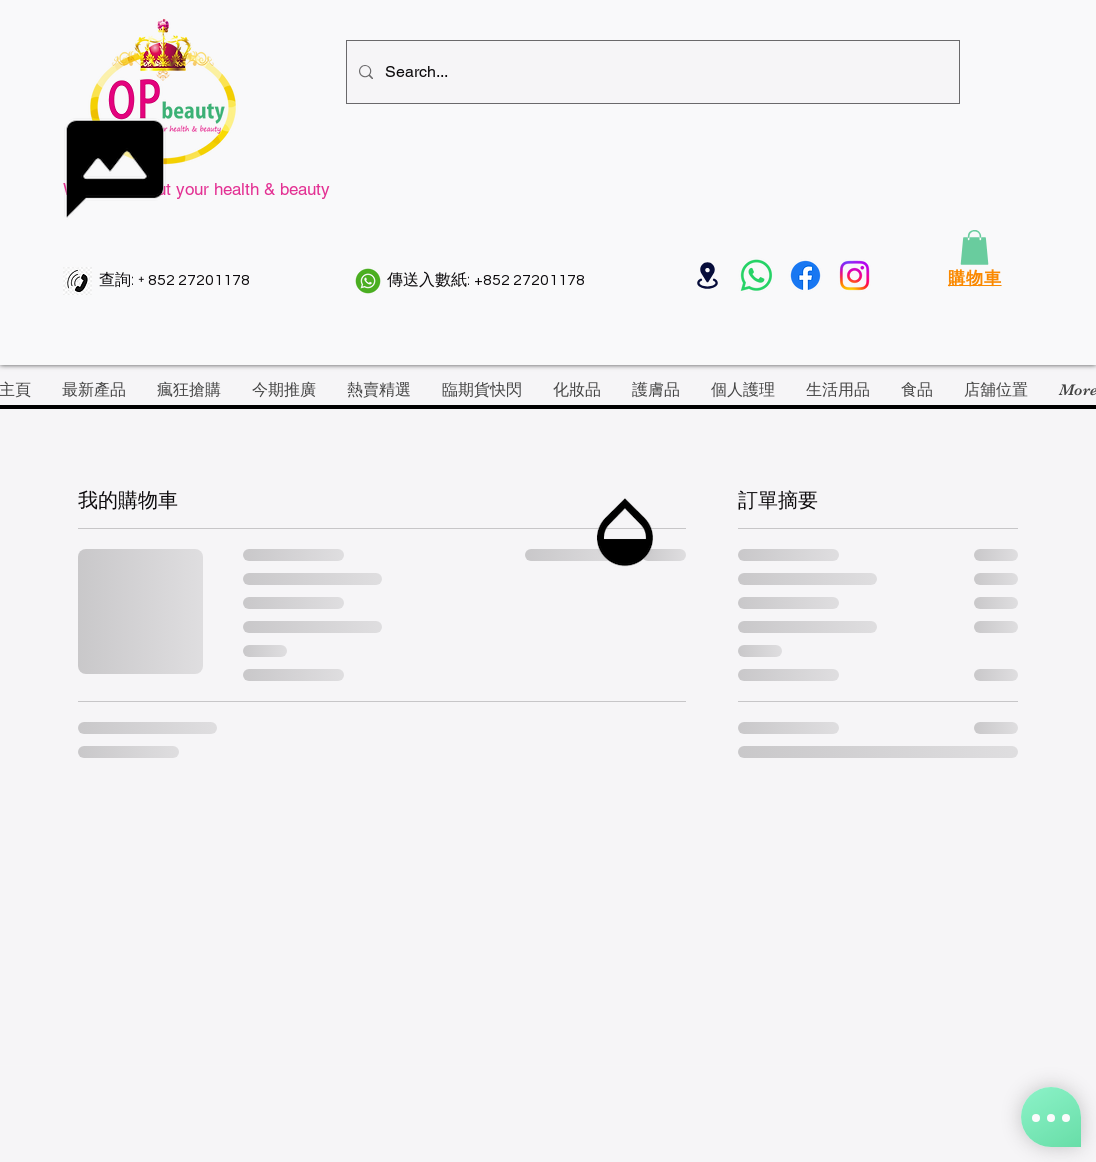 The image size is (1096, 1162). I want to click on adjust transparency or opacity settings, so click(625, 532).